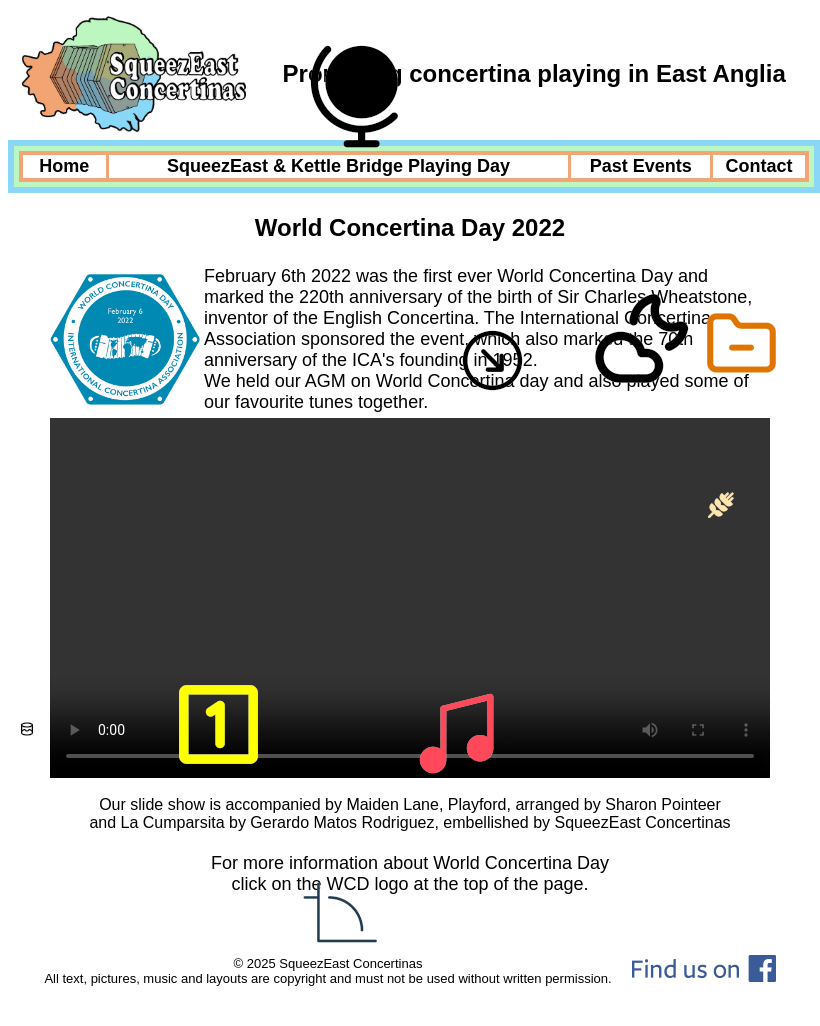 This screenshot has height=1026, width=820. I want to click on indicates first step in a sequence or process, so click(218, 724).